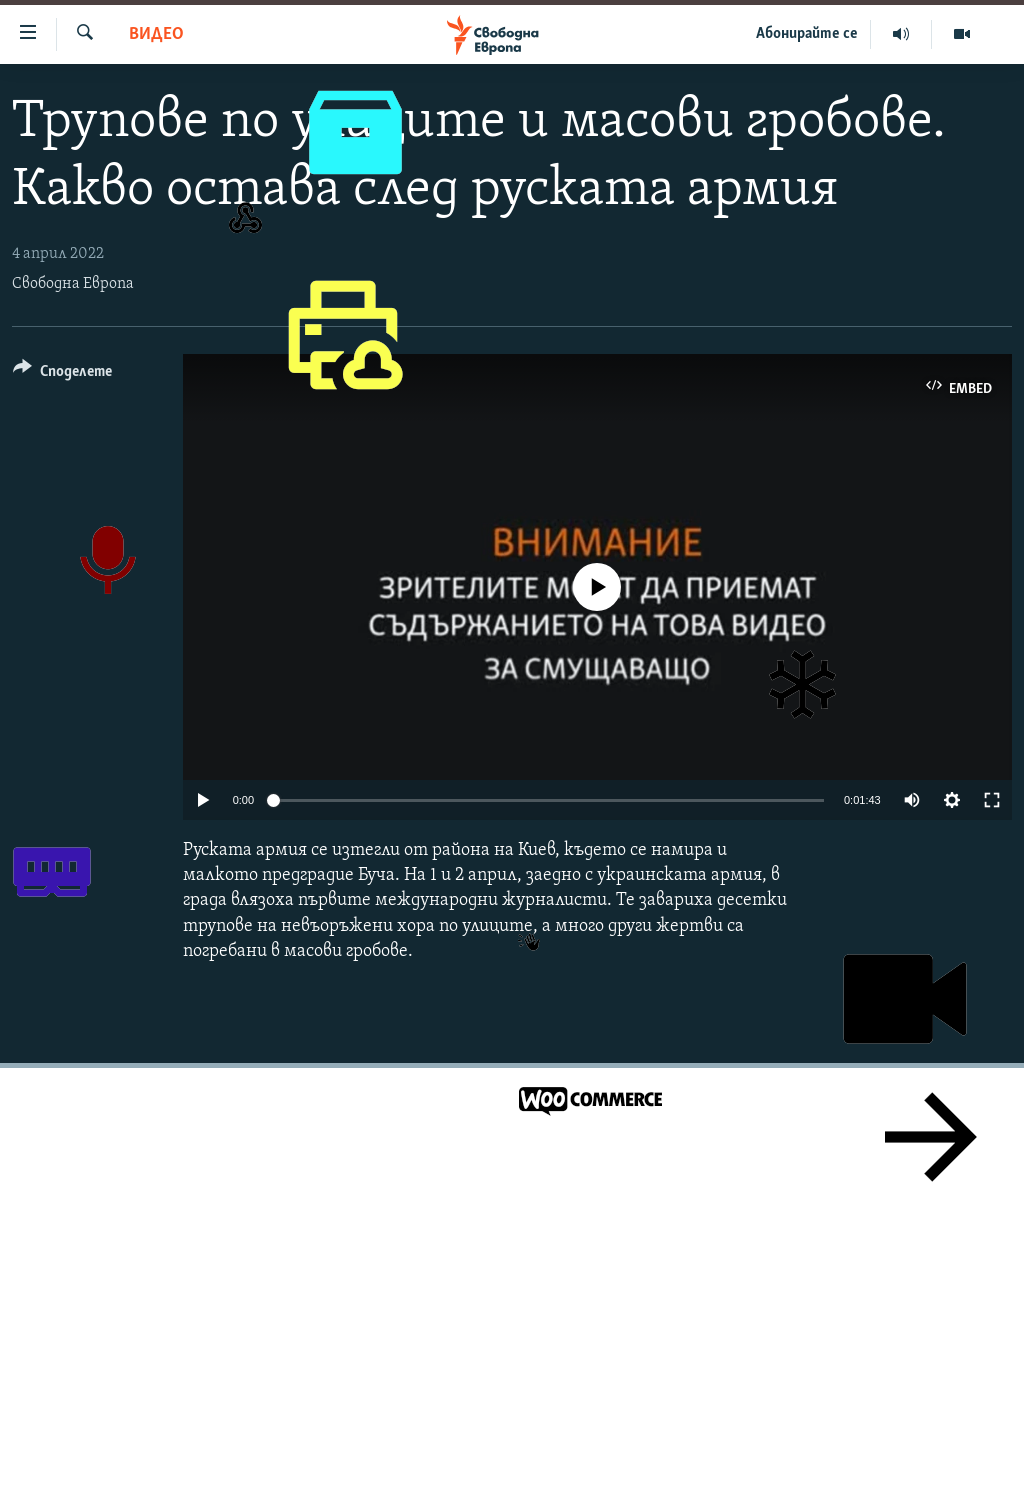  I want to click on archive items or files, so click(355, 132).